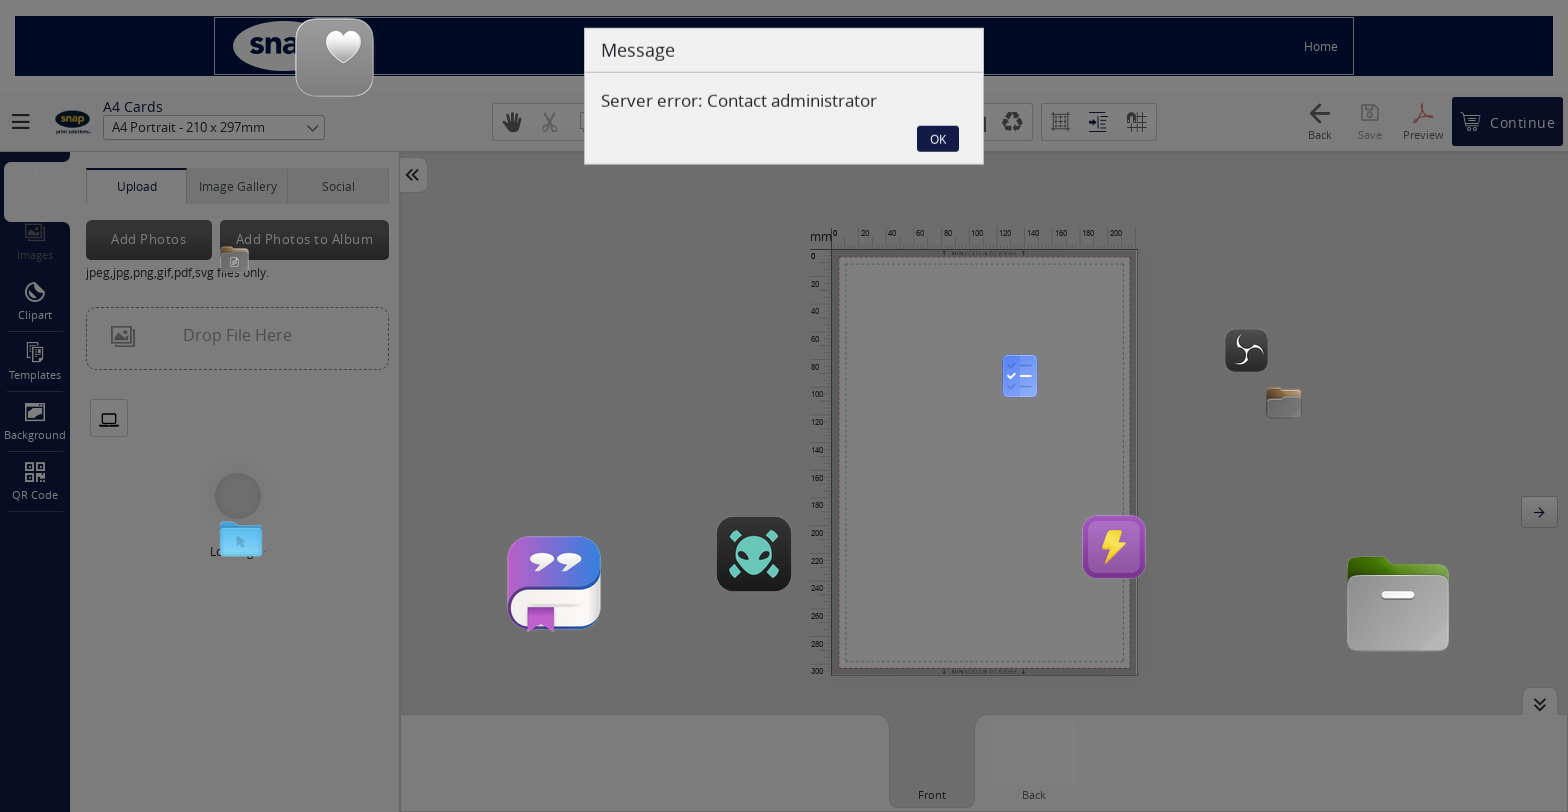  What do you see at coordinates (1398, 604) in the screenshot?
I see `open the file manager app` at bounding box center [1398, 604].